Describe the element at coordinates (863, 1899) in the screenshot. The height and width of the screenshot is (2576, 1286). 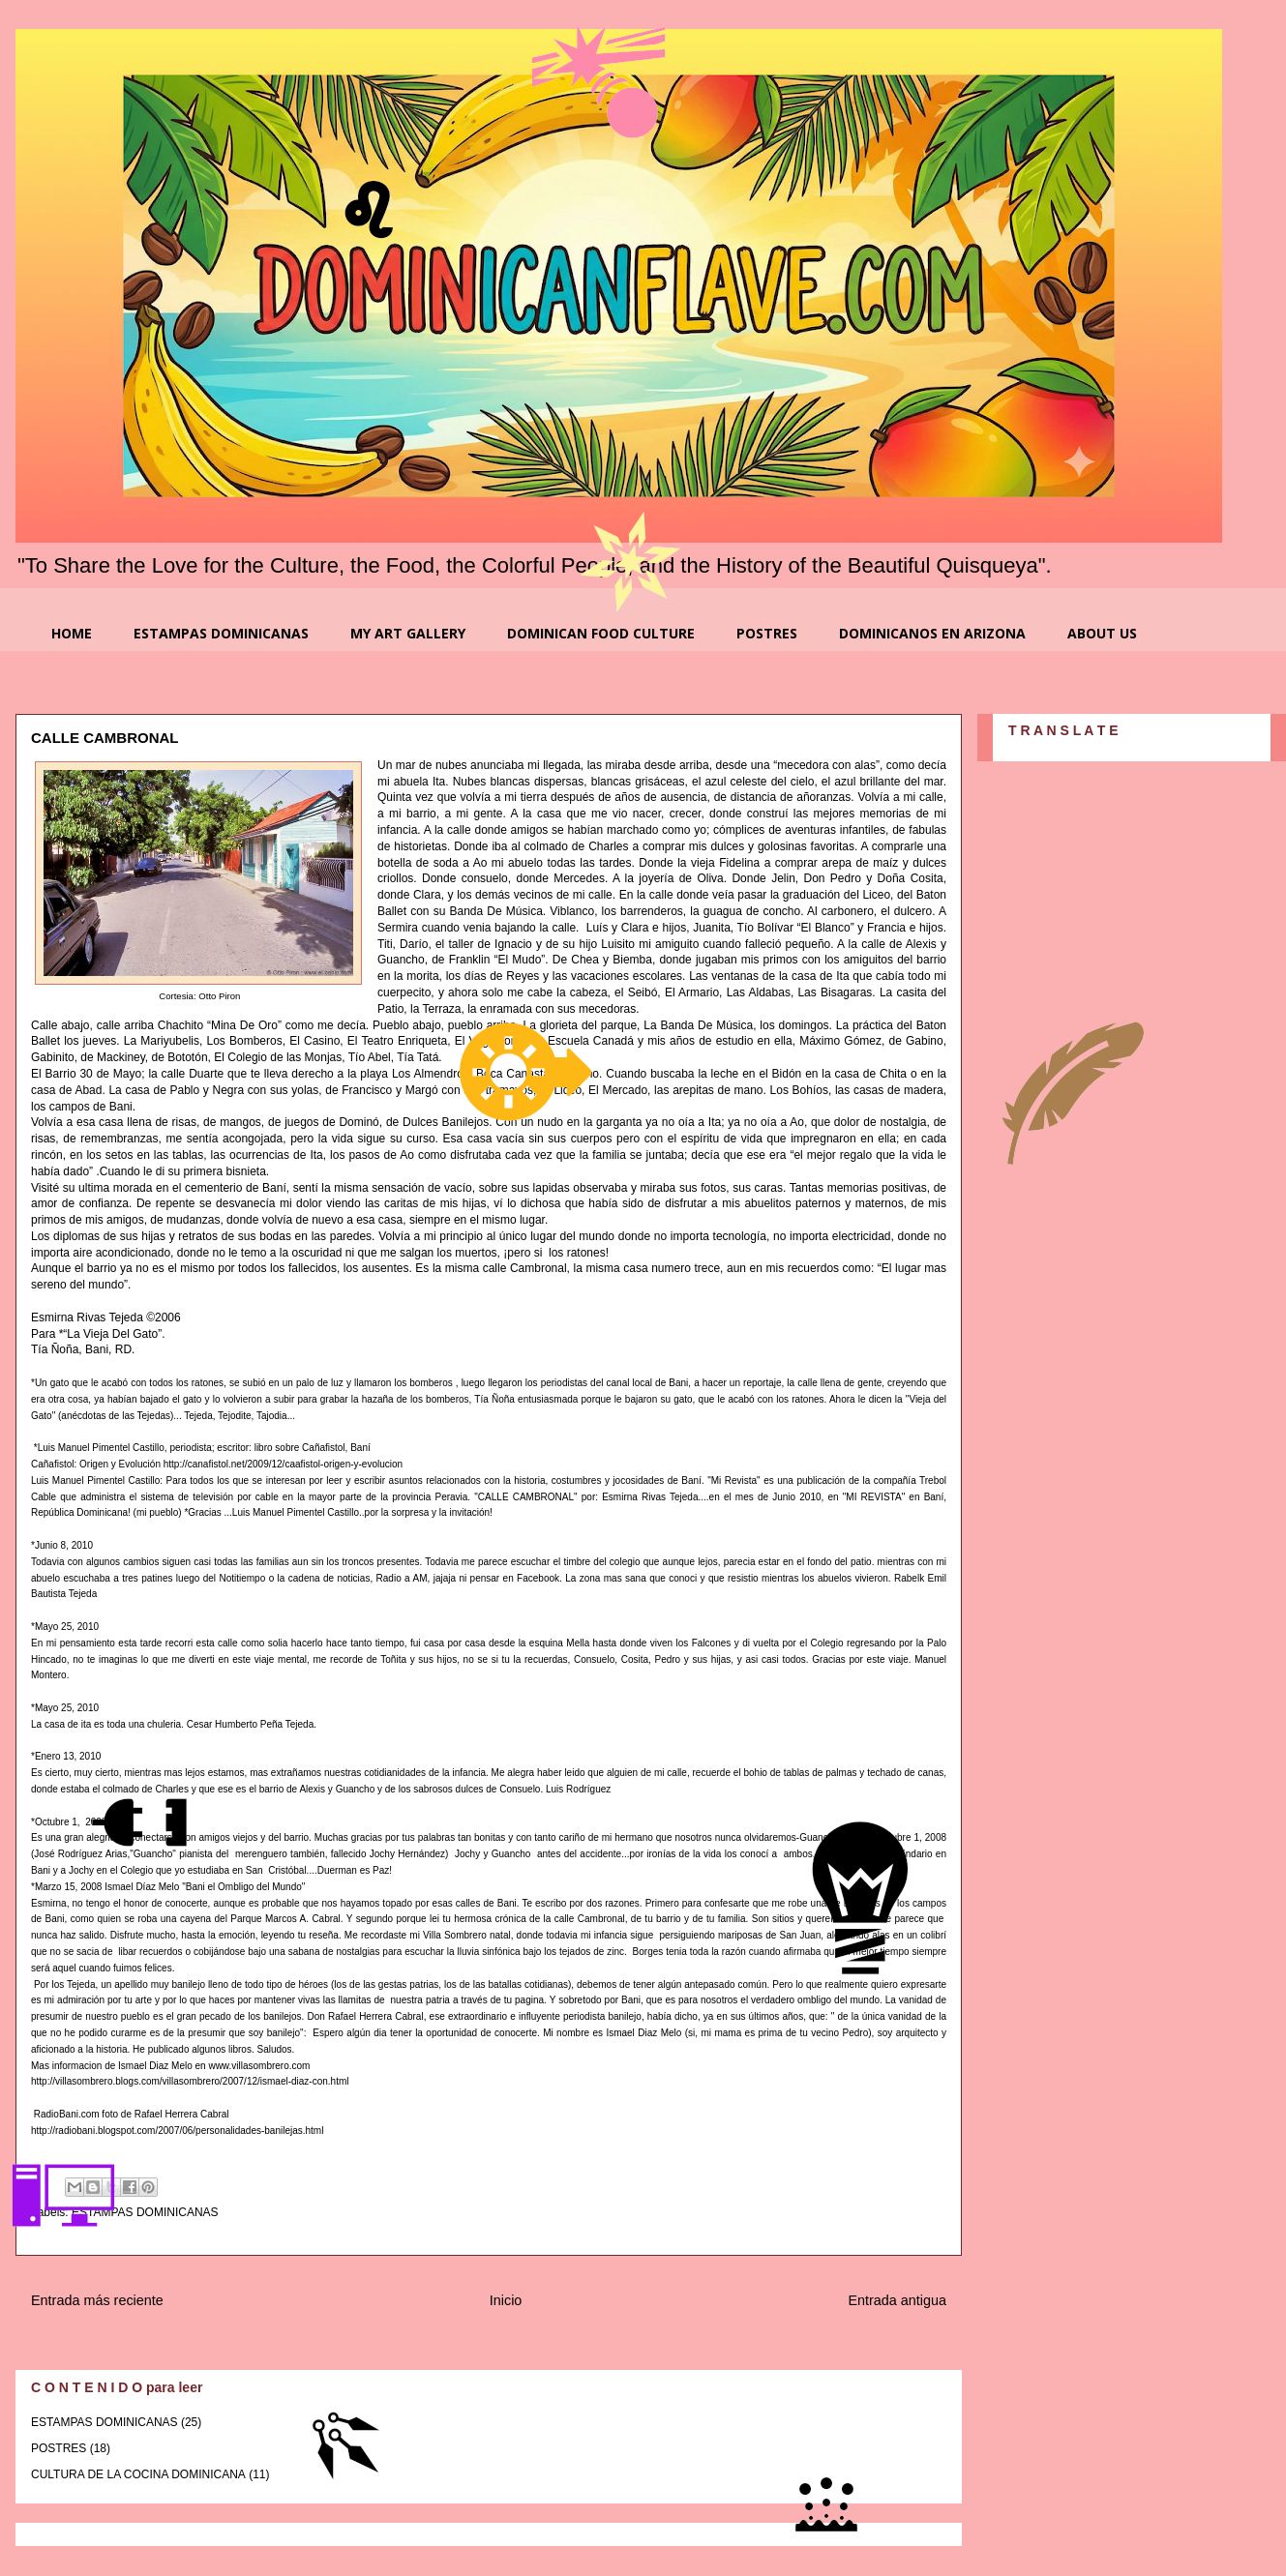
I see `access tips or hints` at that location.